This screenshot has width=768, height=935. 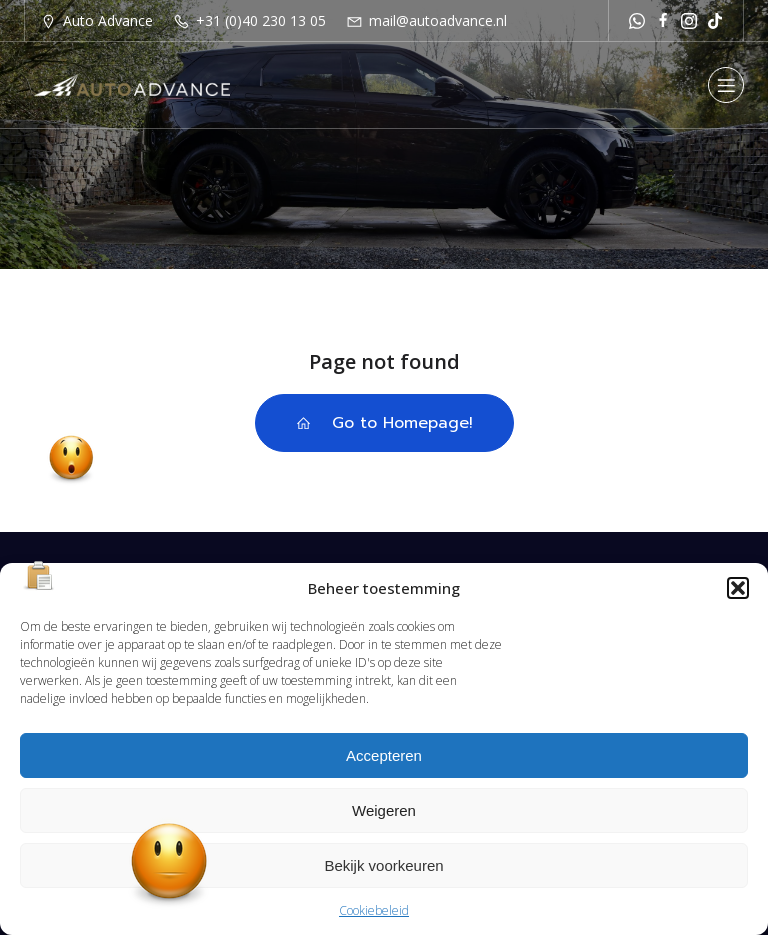 I want to click on indicates a neutral or indifferent reaction, so click(x=169, y=864).